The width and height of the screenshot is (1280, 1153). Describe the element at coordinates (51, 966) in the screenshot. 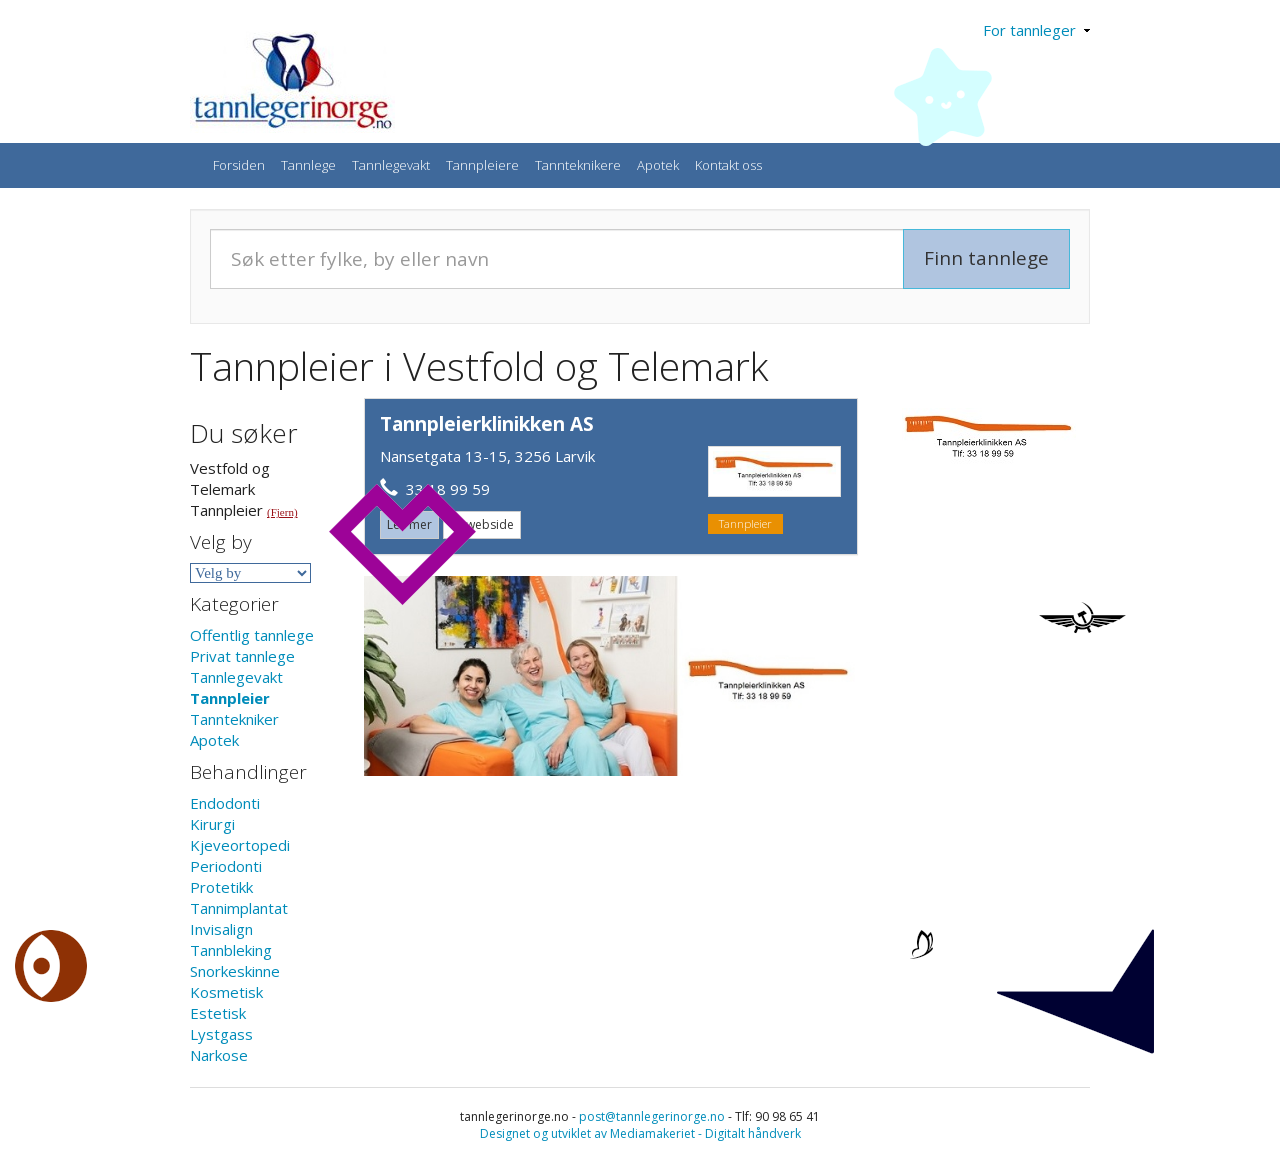

I see `icomoon icon font service logo` at that location.